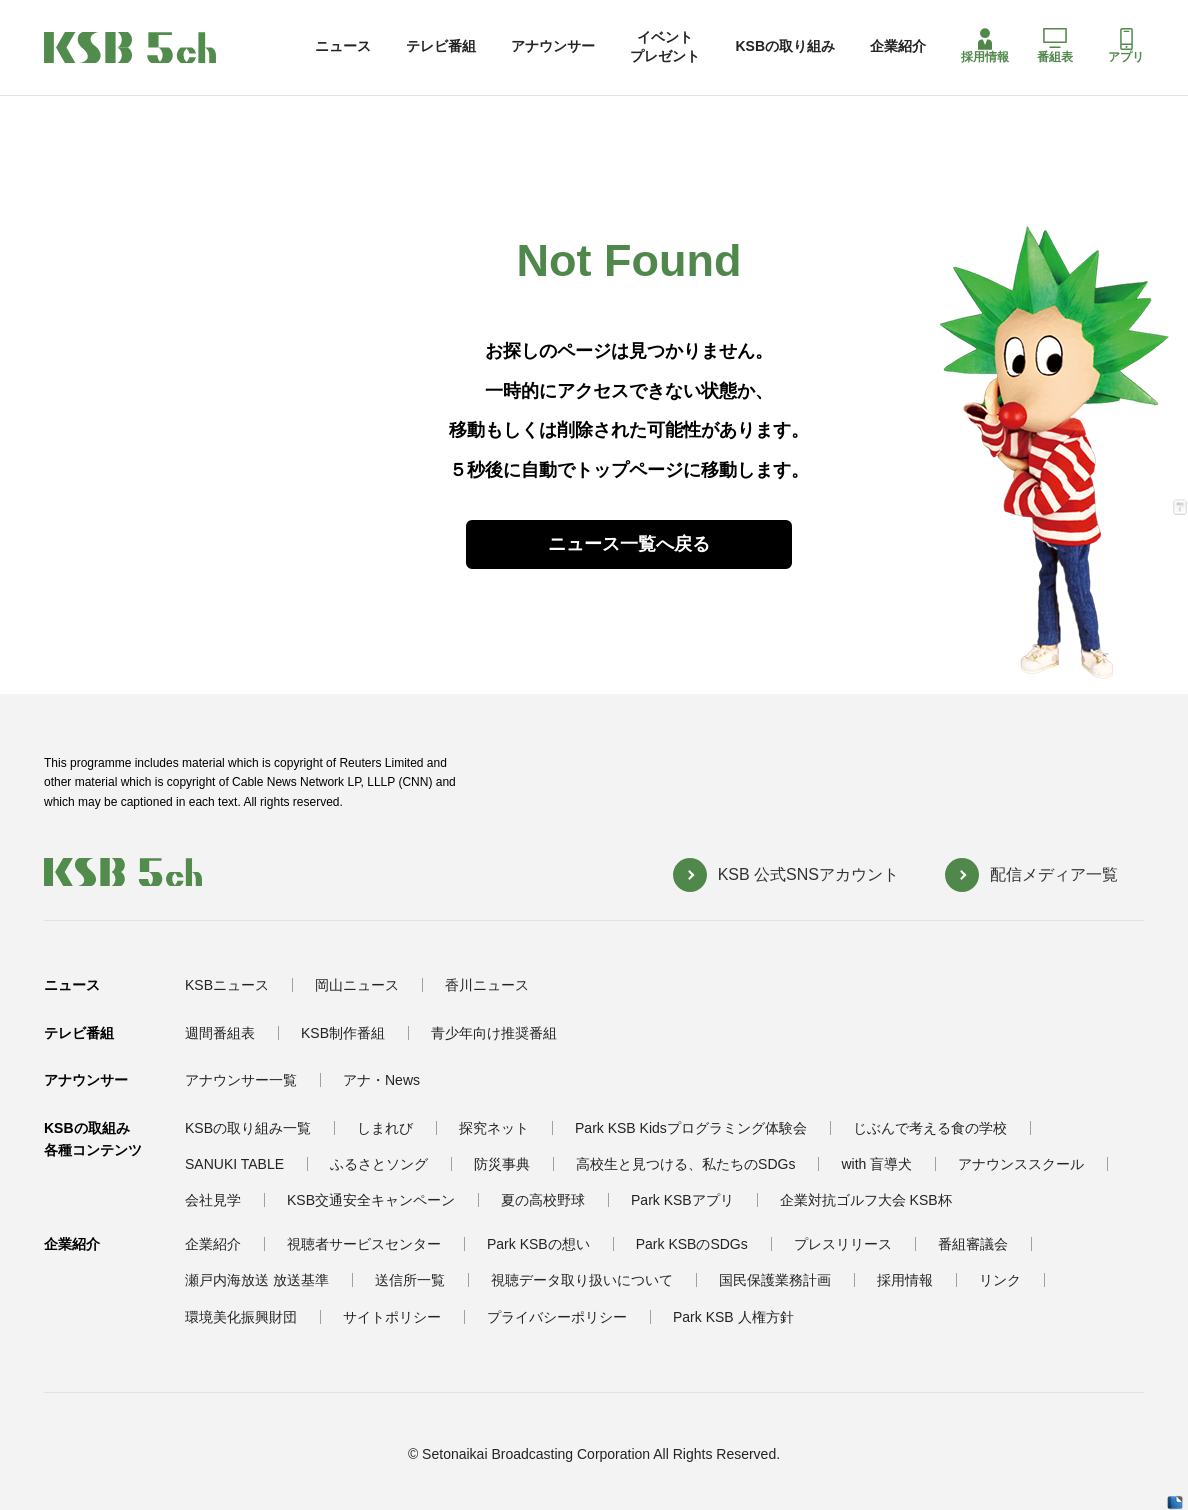 The width and height of the screenshot is (1188, 1510). Describe the element at coordinates (1180, 507) in the screenshot. I see `a theme or appearance customization file` at that location.